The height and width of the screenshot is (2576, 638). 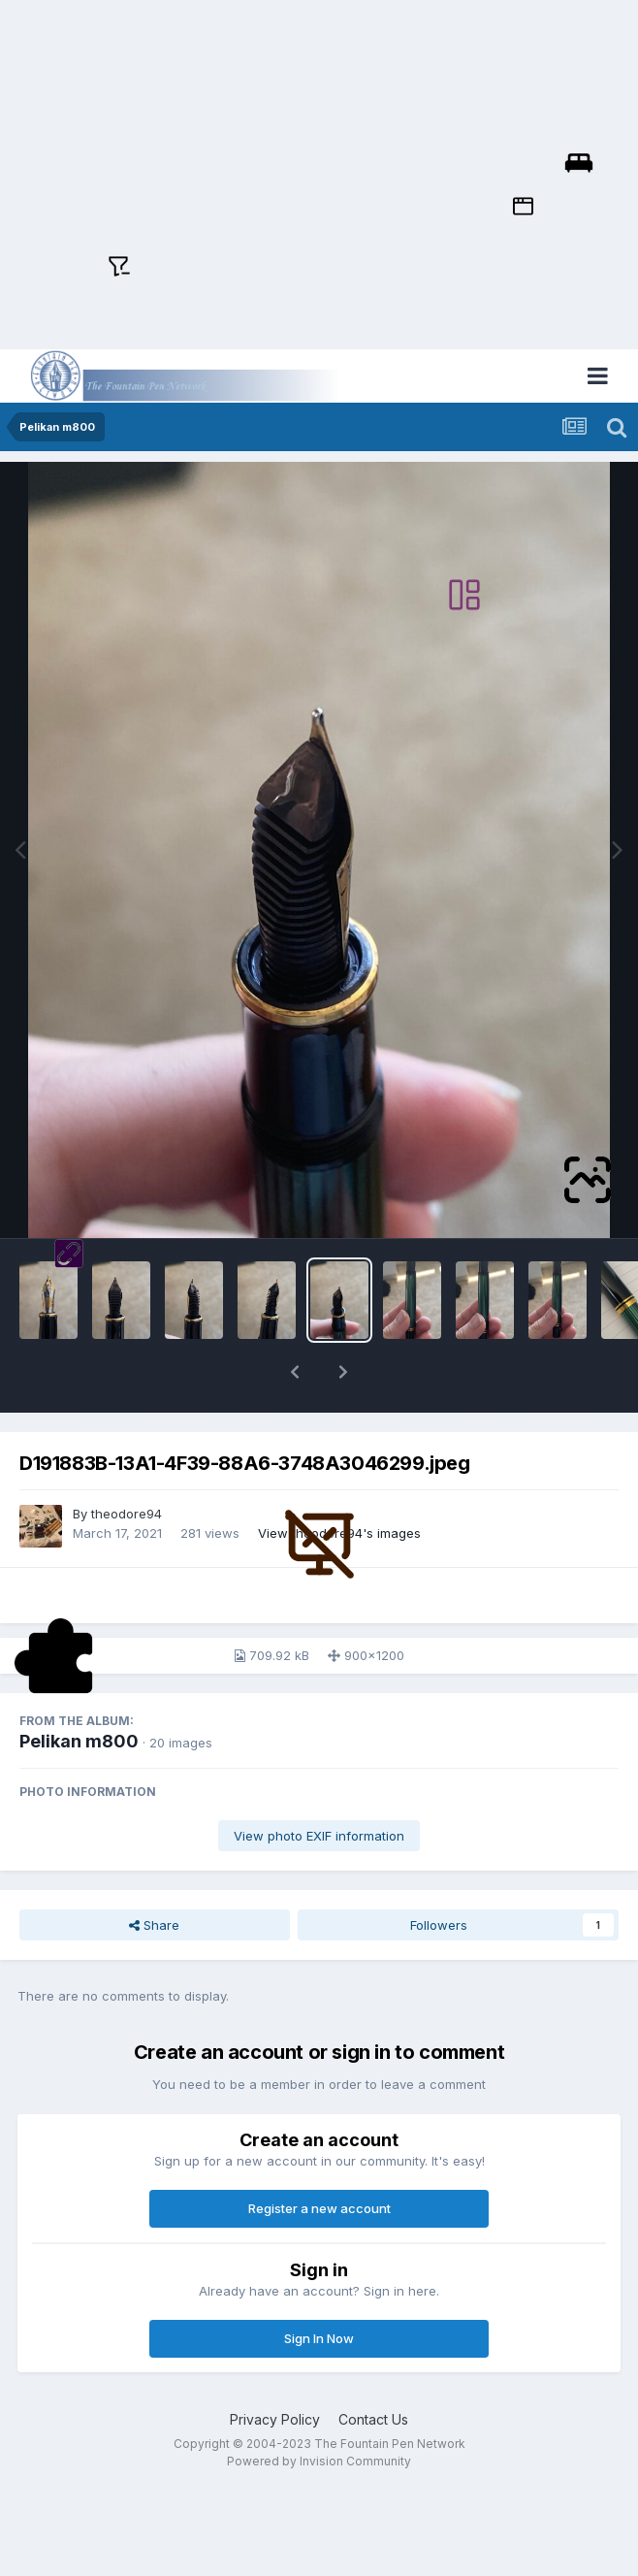 What do you see at coordinates (69, 1254) in the screenshot?
I see `unlink or break a connection` at bounding box center [69, 1254].